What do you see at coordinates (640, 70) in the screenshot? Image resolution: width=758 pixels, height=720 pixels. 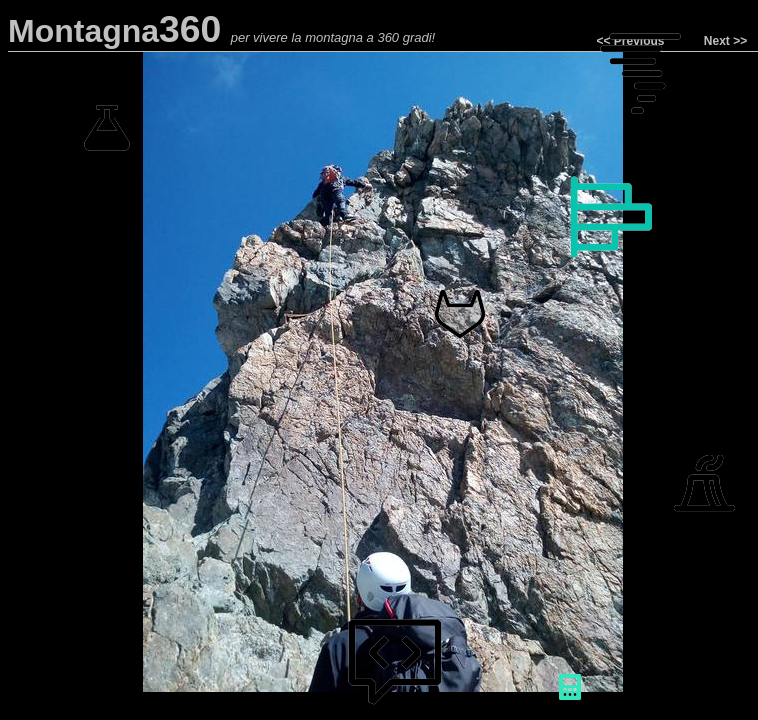 I see `indicates severe weather alert or tornado warning` at bounding box center [640, 70].